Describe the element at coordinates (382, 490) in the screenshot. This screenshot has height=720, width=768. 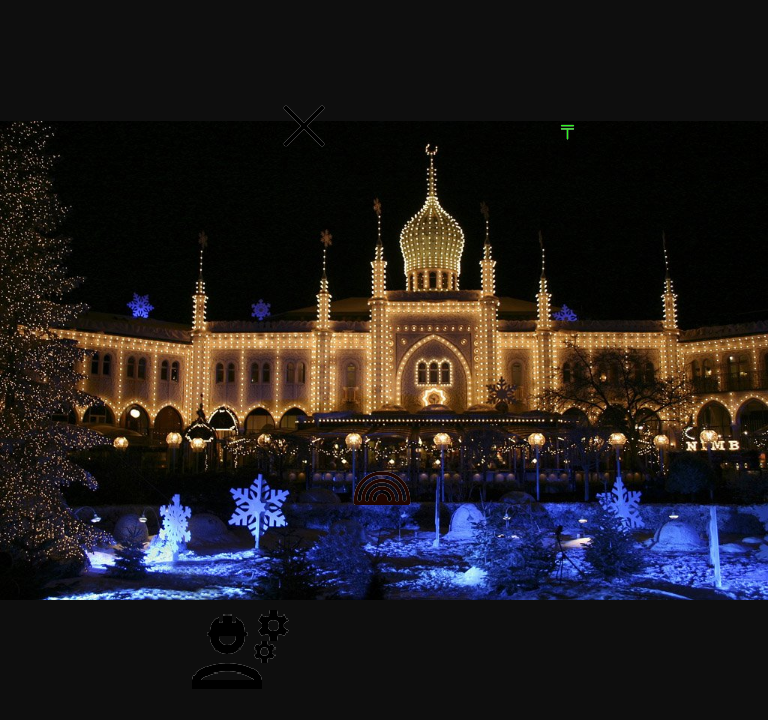
I see `indicates weather clearing or sunshine after rain` at that location.